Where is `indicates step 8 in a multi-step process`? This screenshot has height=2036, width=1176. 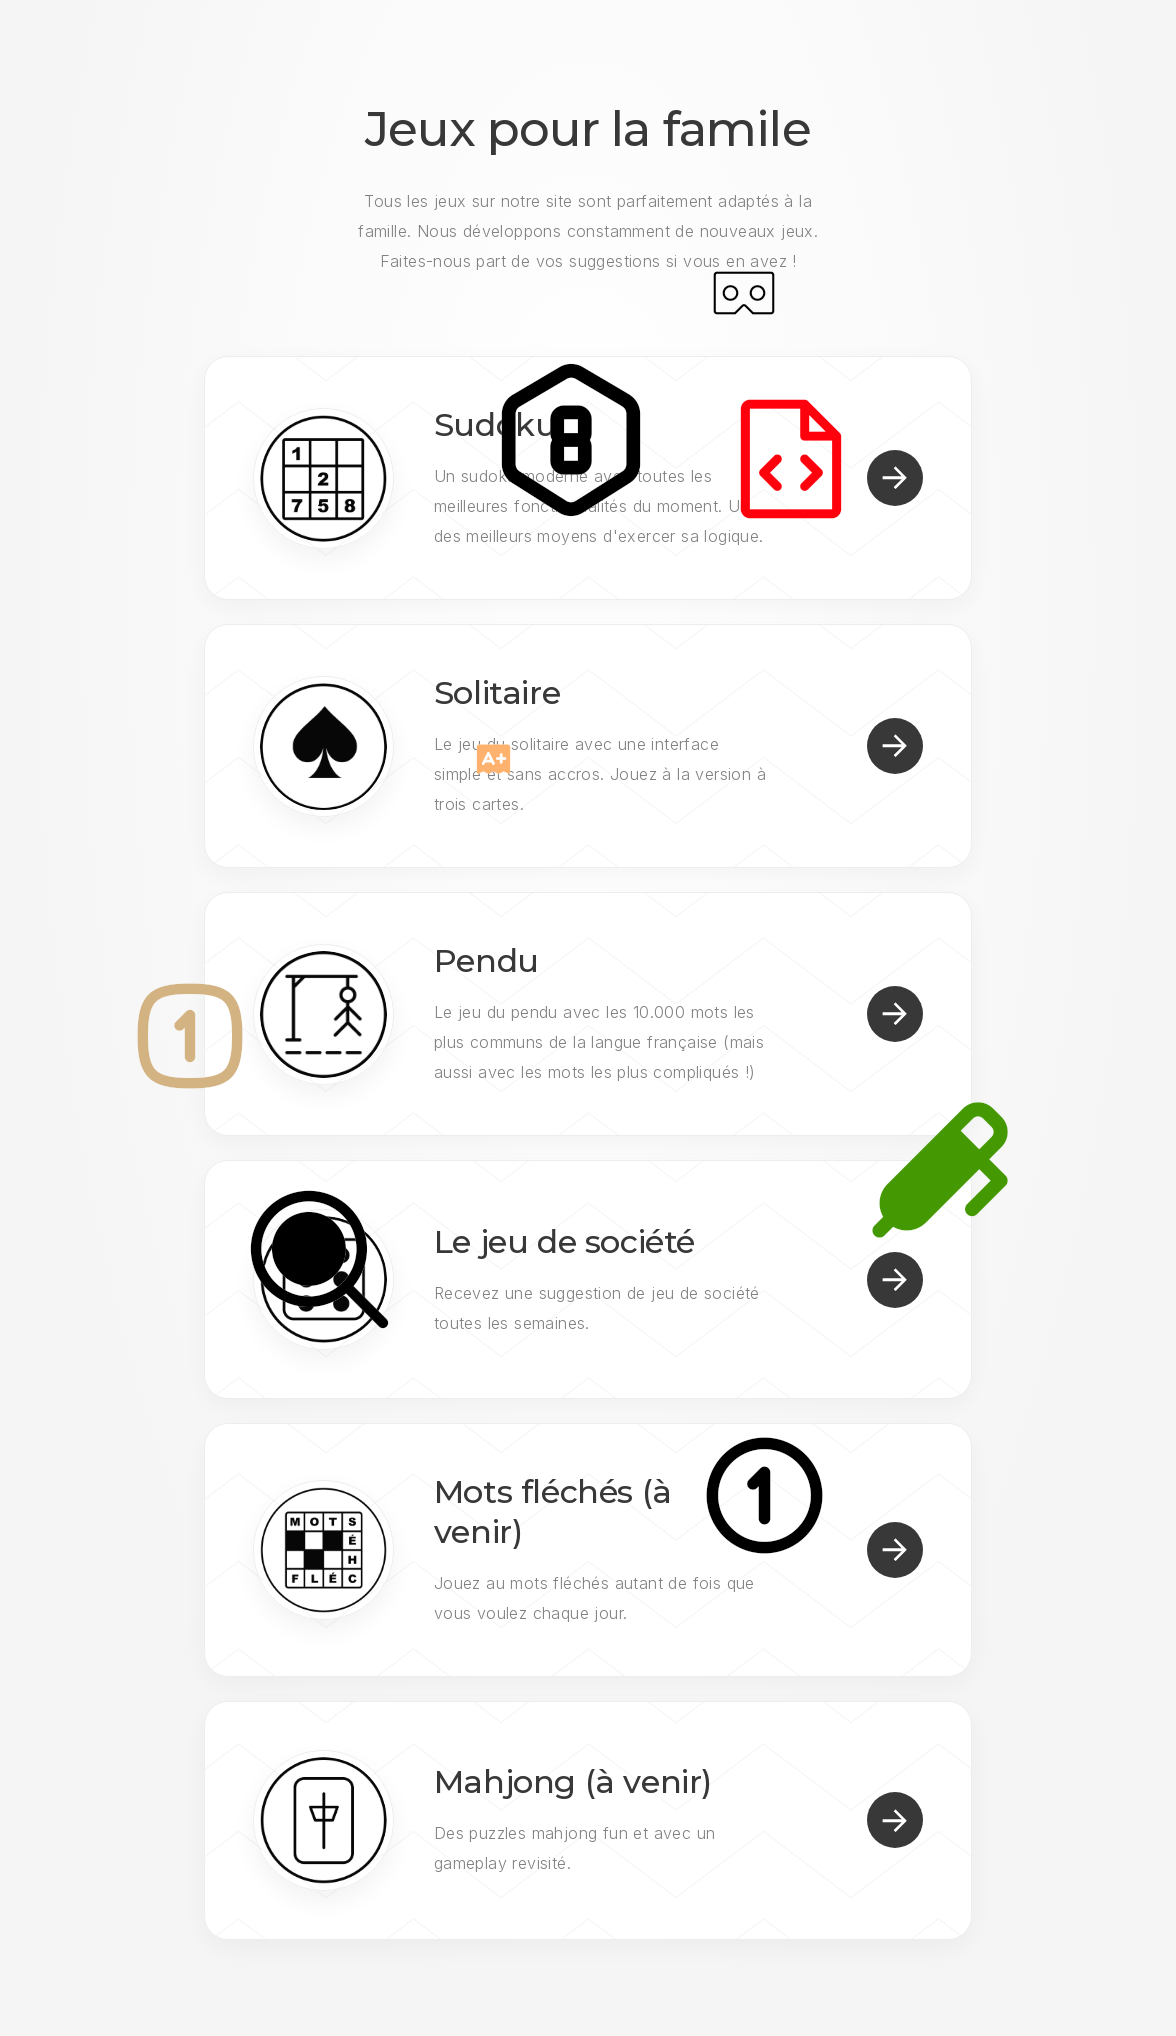
indicates step 8 in a multi-step process is located at coordinates (571, 440).